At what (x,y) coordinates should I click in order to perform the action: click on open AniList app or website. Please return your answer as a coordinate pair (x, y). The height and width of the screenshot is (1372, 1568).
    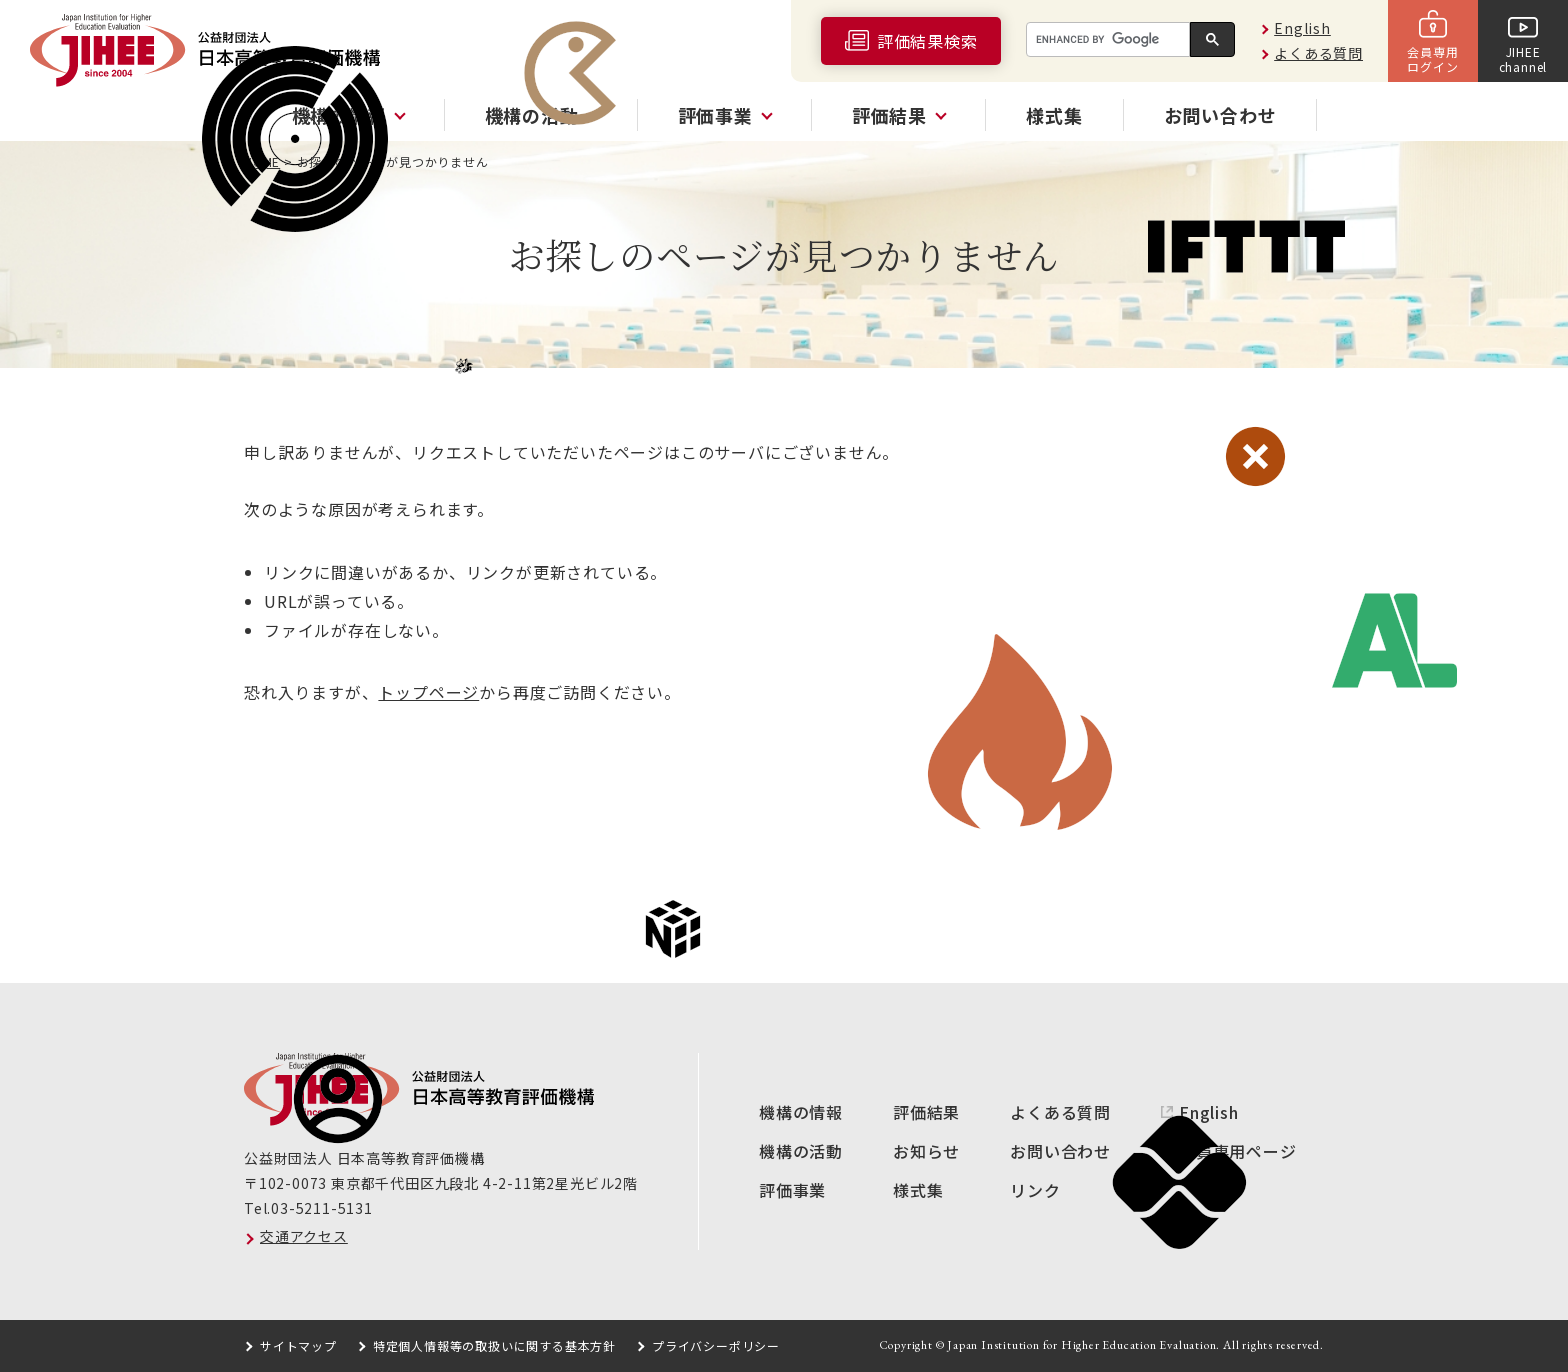
    Looking at the image, I should click on (1394, 640).